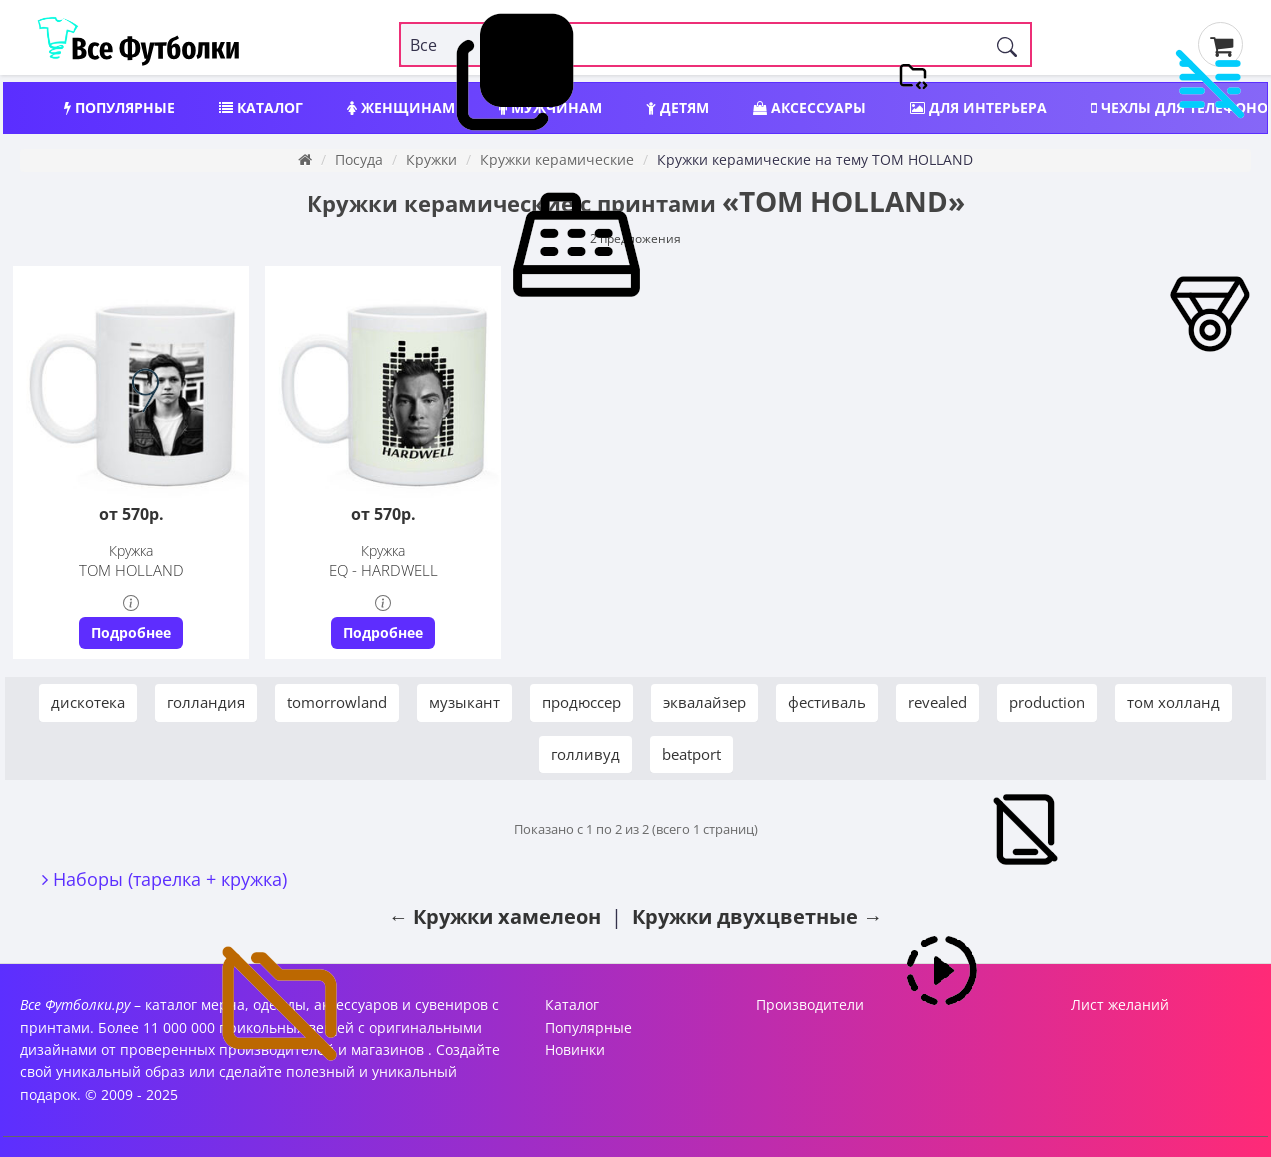 The width and height of the screenshot is (1271, 1157). I want to click on enable slow motion video recording, so click(941, 970).